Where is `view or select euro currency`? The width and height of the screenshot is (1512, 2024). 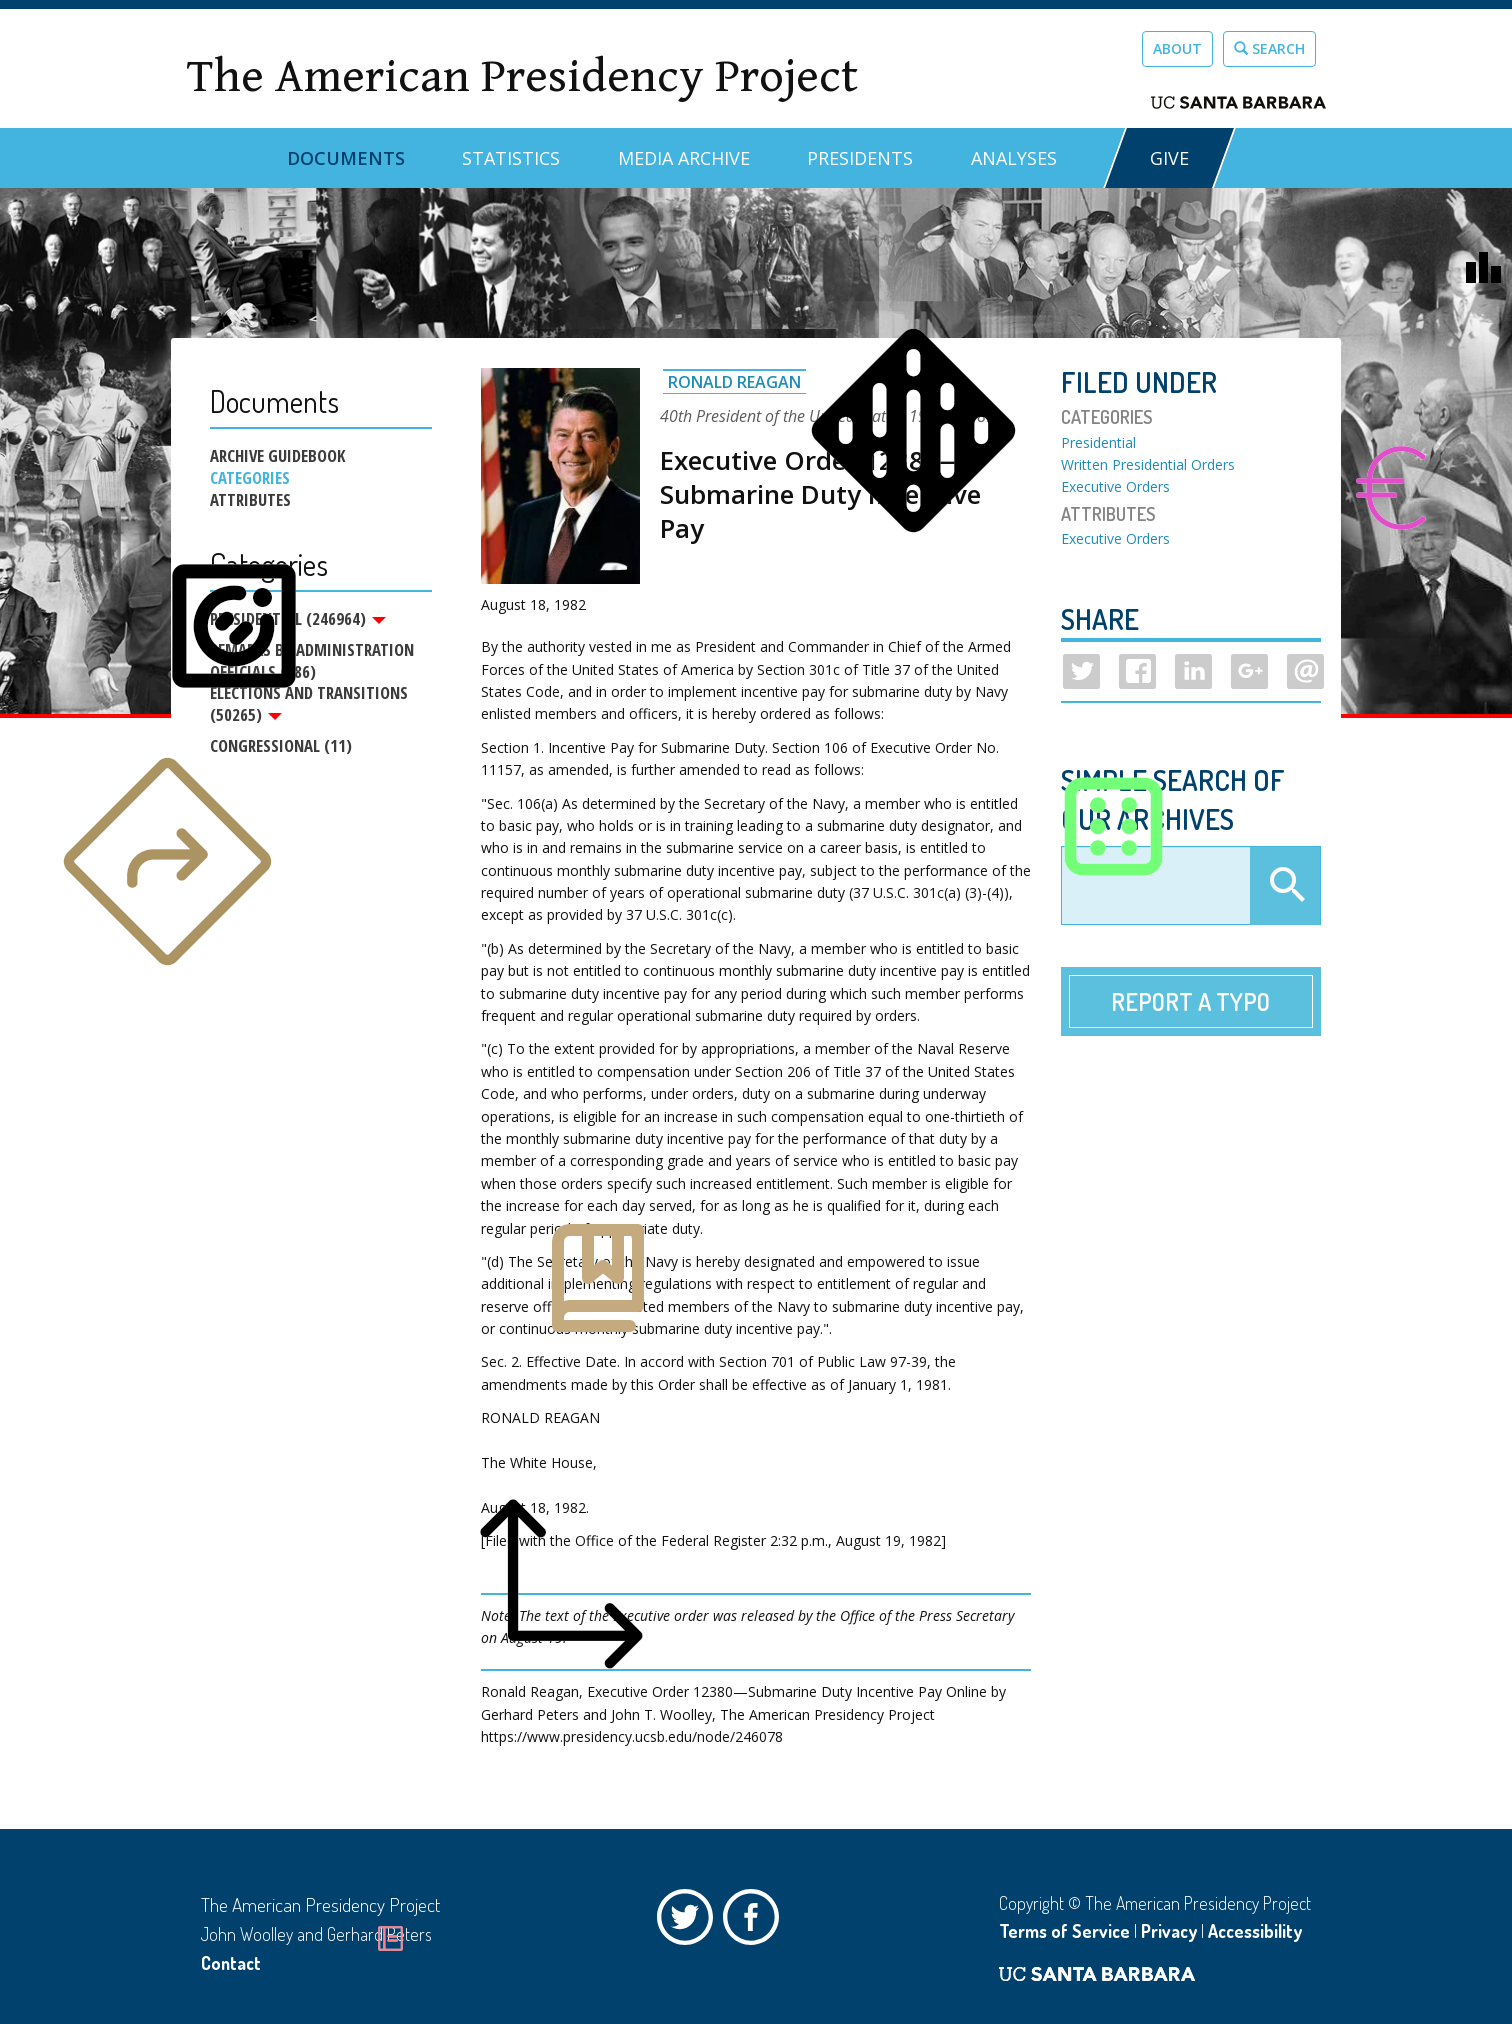
view or select euro currency is located at coordinates (1398, 488).